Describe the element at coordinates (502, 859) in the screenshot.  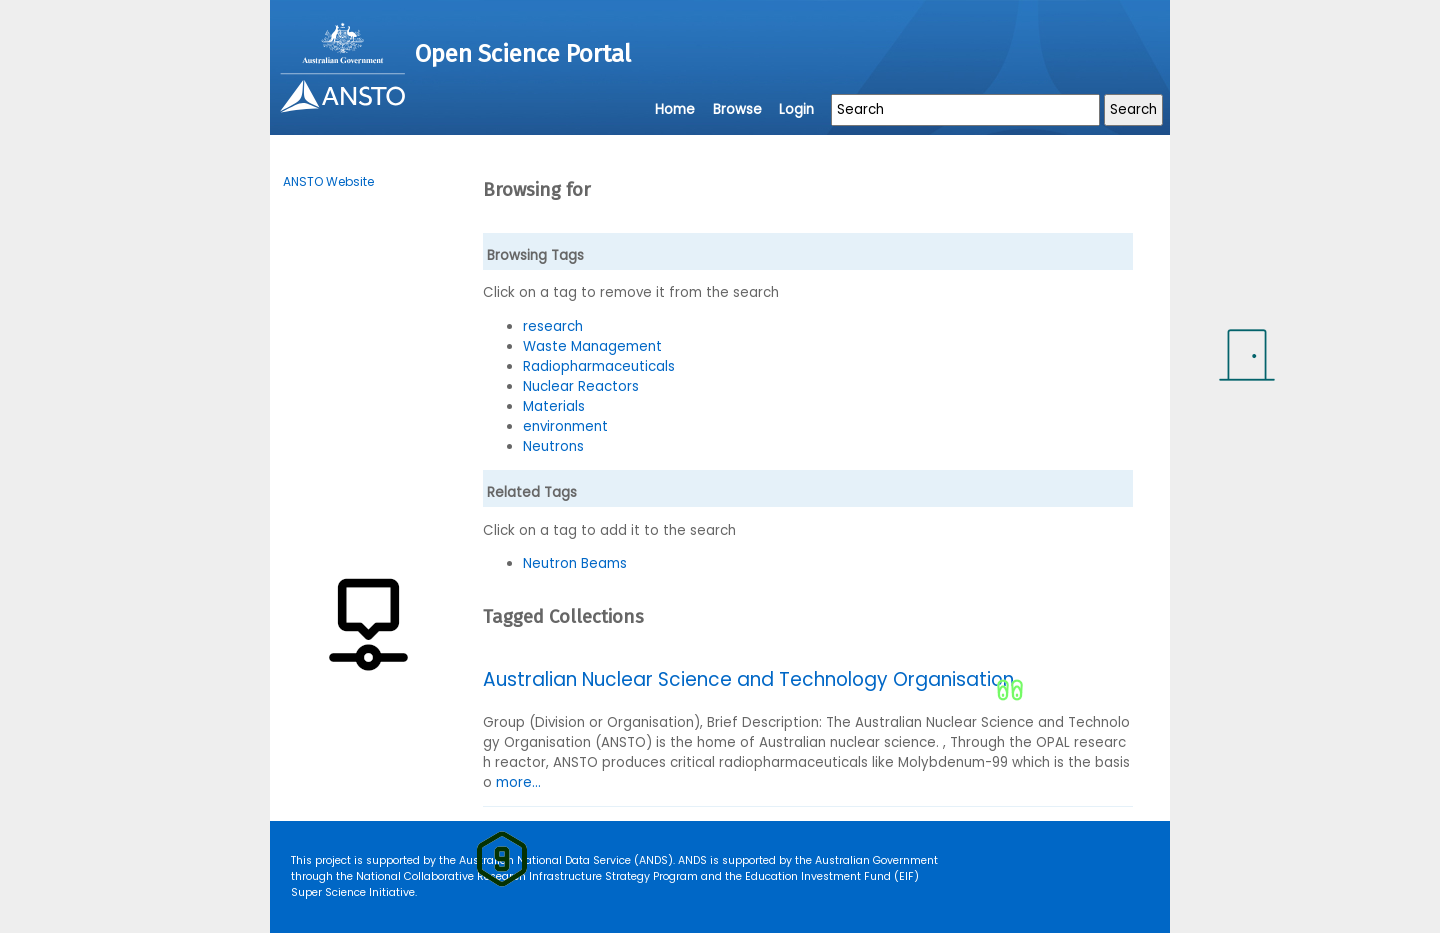
I see `indicates step 9 in a multi-step process` at that location.